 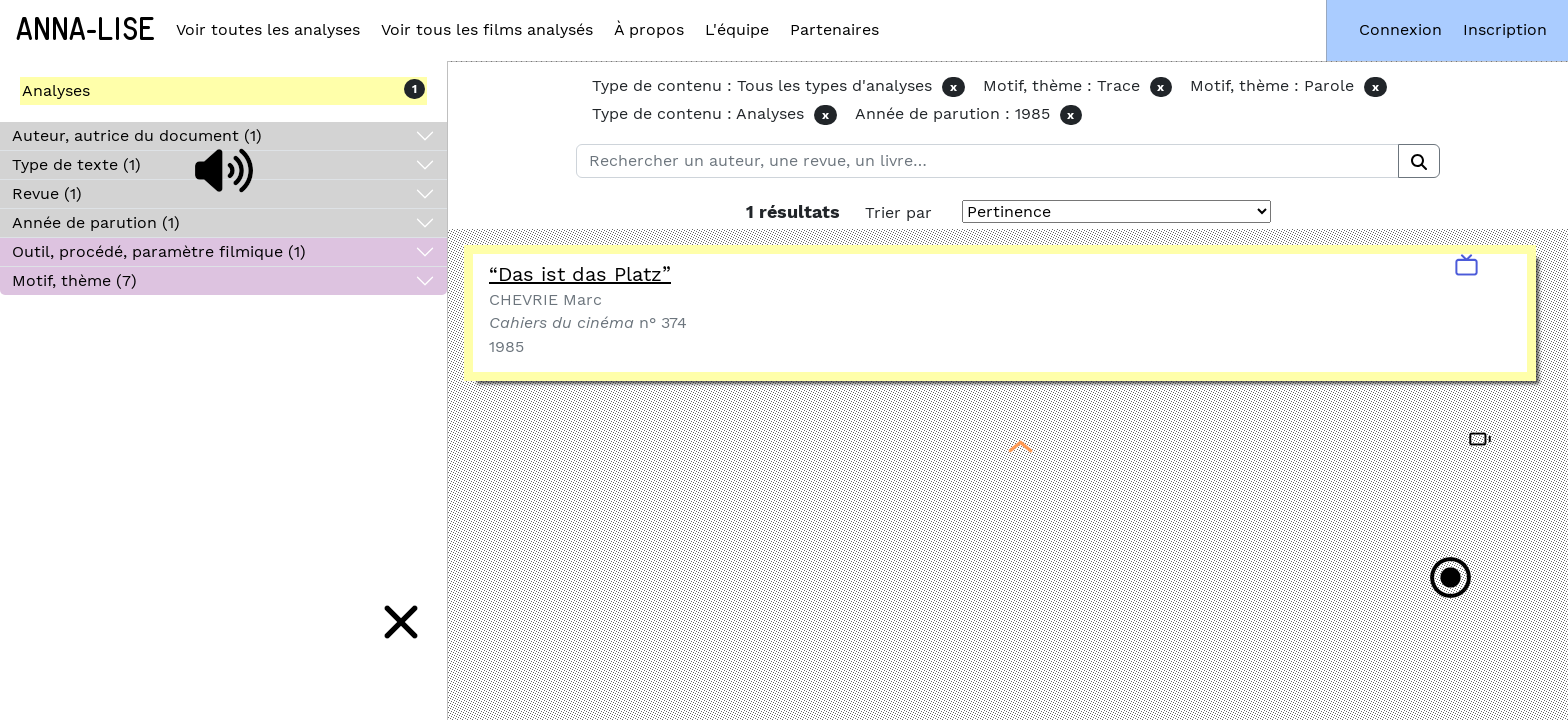 What do you see at coordinates (1466, 265) in the screenshot?
I see `access tv or video streaming options` at bounding box center [1466, 265].